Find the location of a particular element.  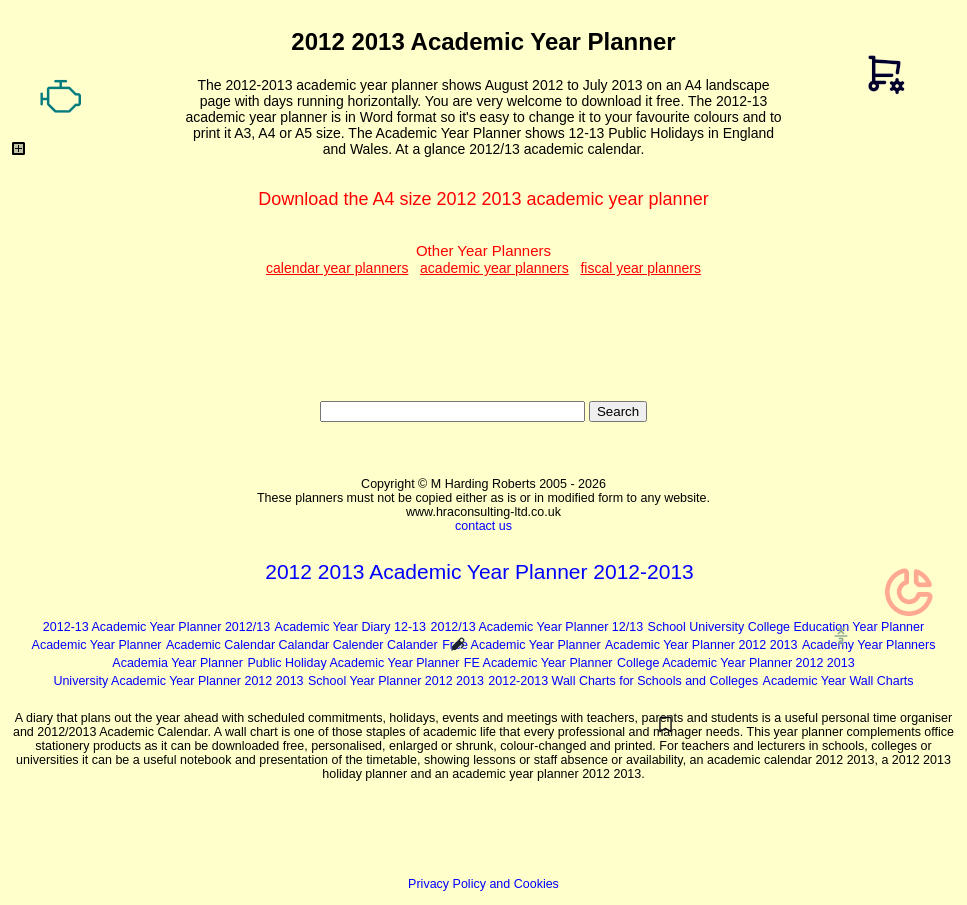

add a new item or content is located at coordinates (18, 148).